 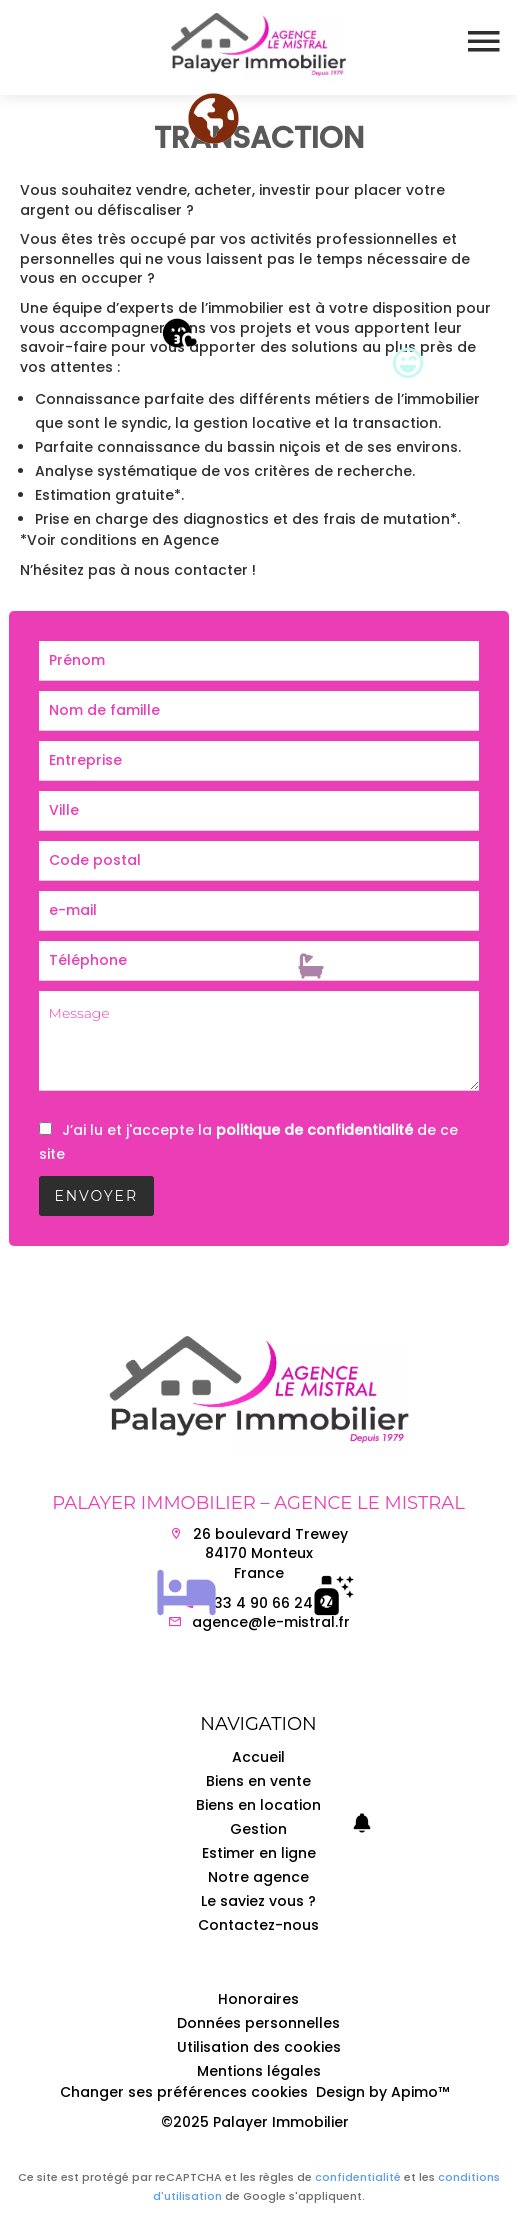 What do you see at coordinates (362, 1823) in the screenshot?
I see `view your notifications` at bounding box center [362, 1823].